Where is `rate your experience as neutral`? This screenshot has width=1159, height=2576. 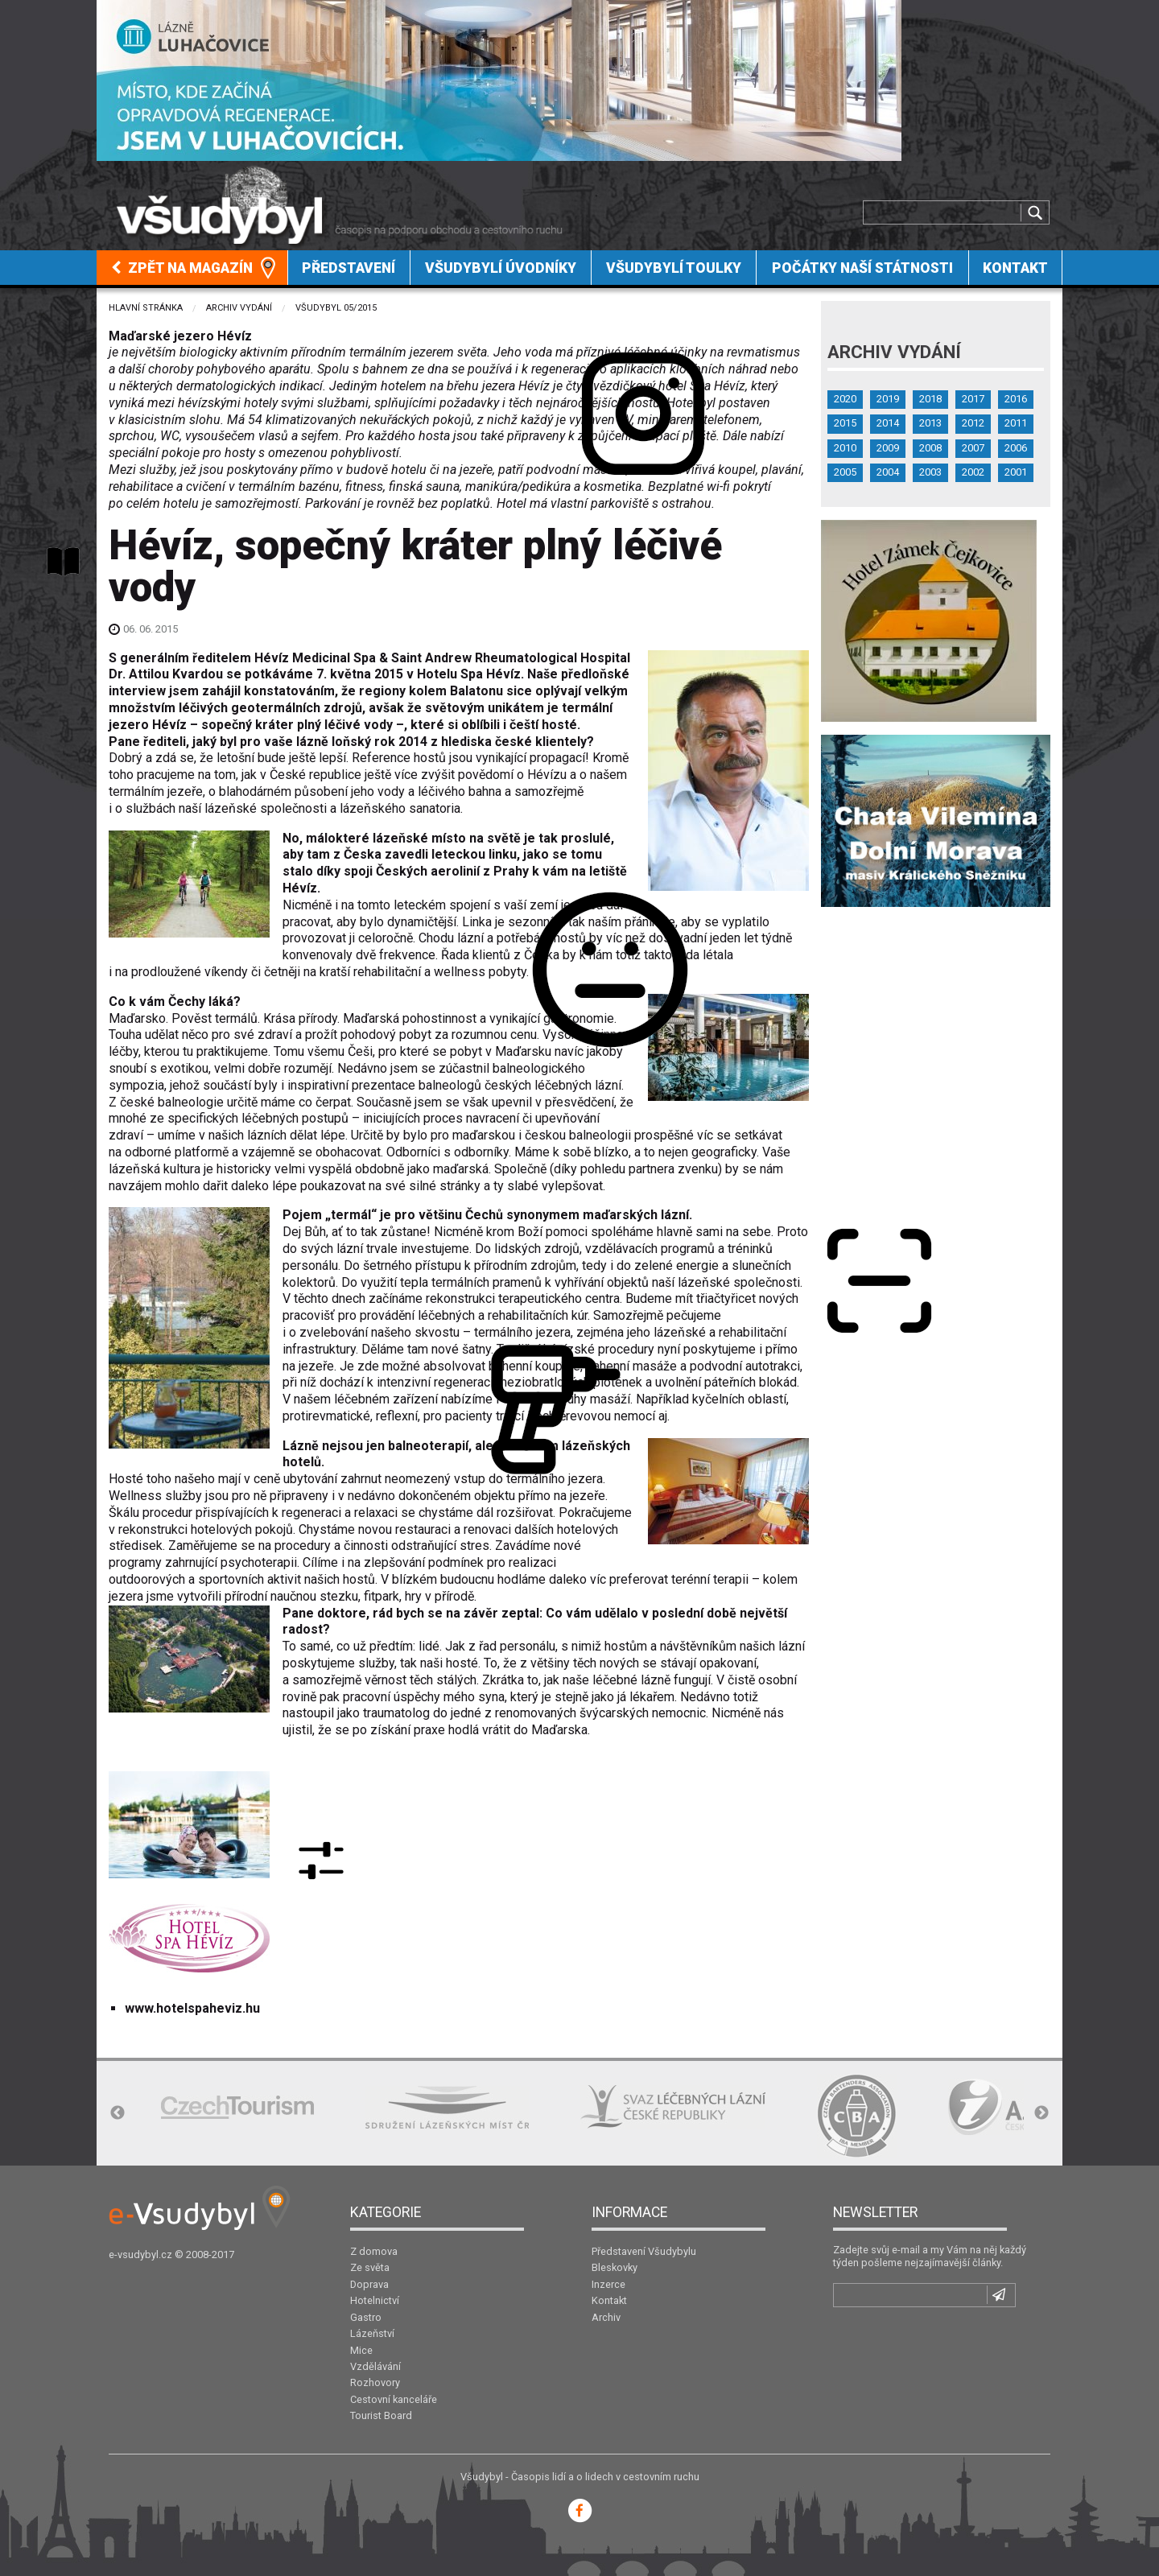 rate your experience as neutral is located at coordinates (610, 970).